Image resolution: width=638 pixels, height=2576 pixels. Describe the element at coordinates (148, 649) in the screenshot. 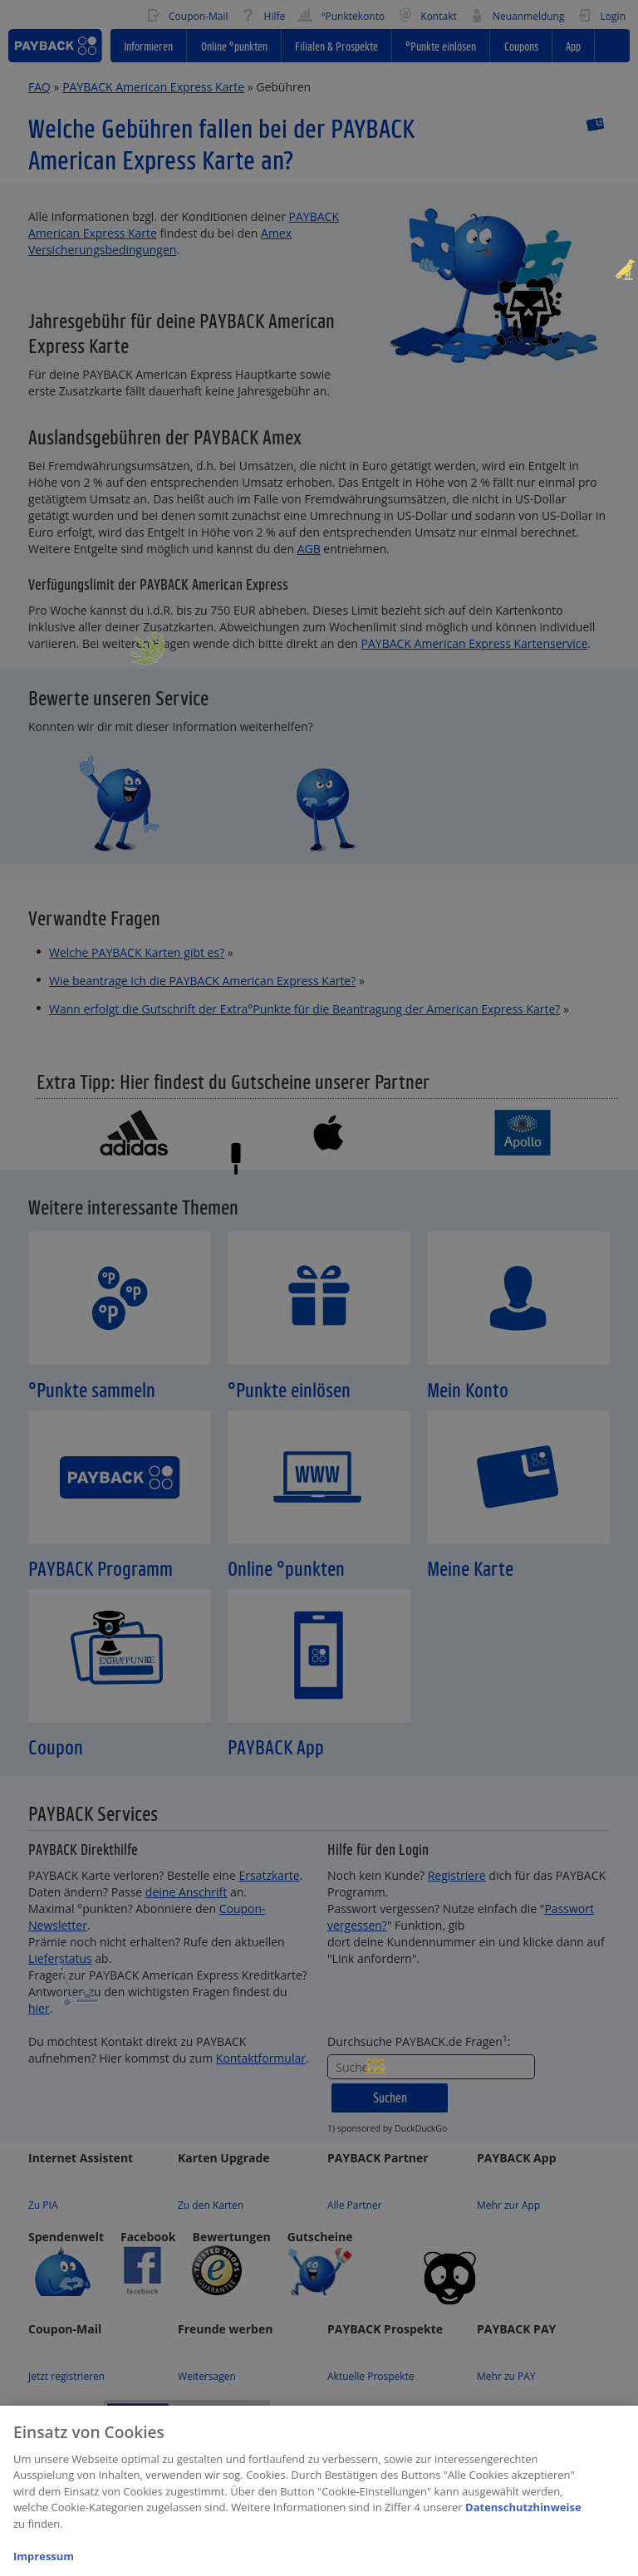

I see `indicates a collision or crash event` at that location.